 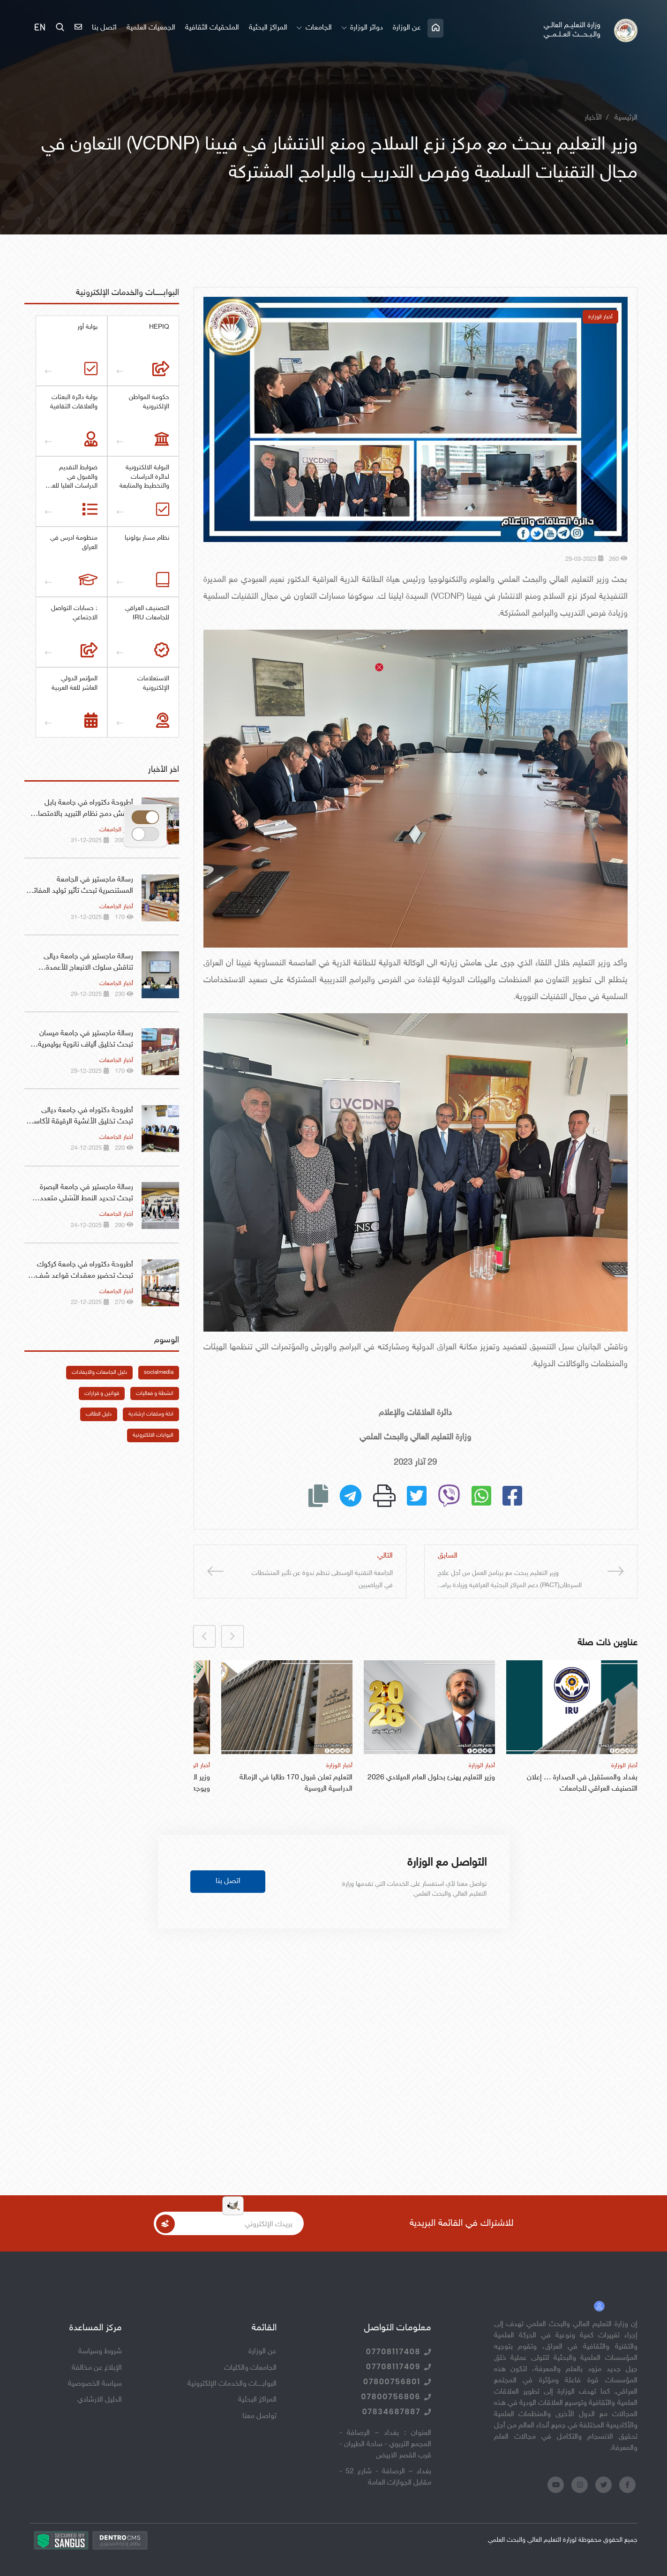 What do you see at coordinates (599, 2306) in the screenshot?
I see `indicates a personal or user-owned item` at bounding box center [599, 2306].